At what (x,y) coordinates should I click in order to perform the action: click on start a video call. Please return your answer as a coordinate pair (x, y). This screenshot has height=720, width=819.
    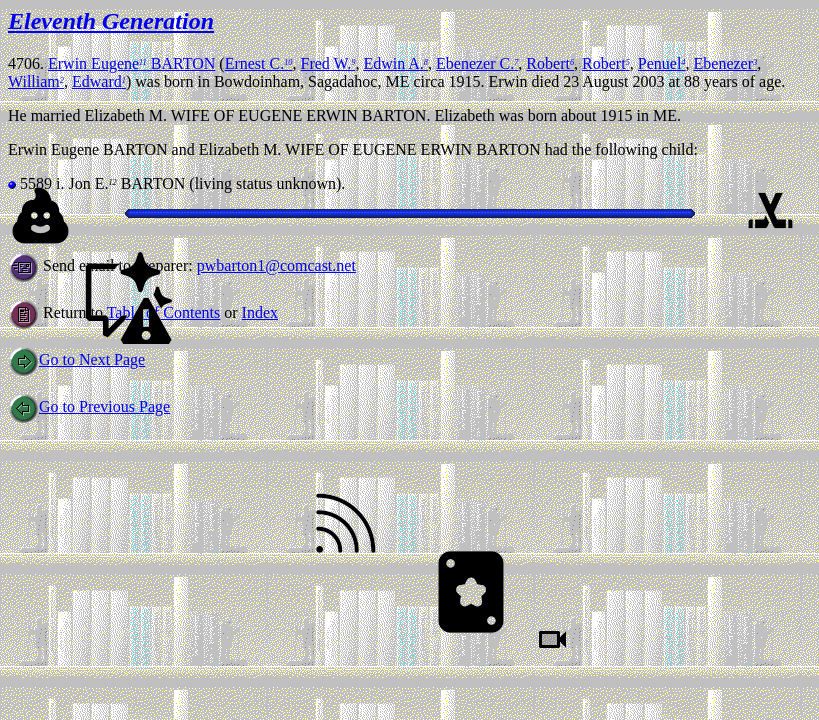
    Looking at the image, I should click on (552, 639).